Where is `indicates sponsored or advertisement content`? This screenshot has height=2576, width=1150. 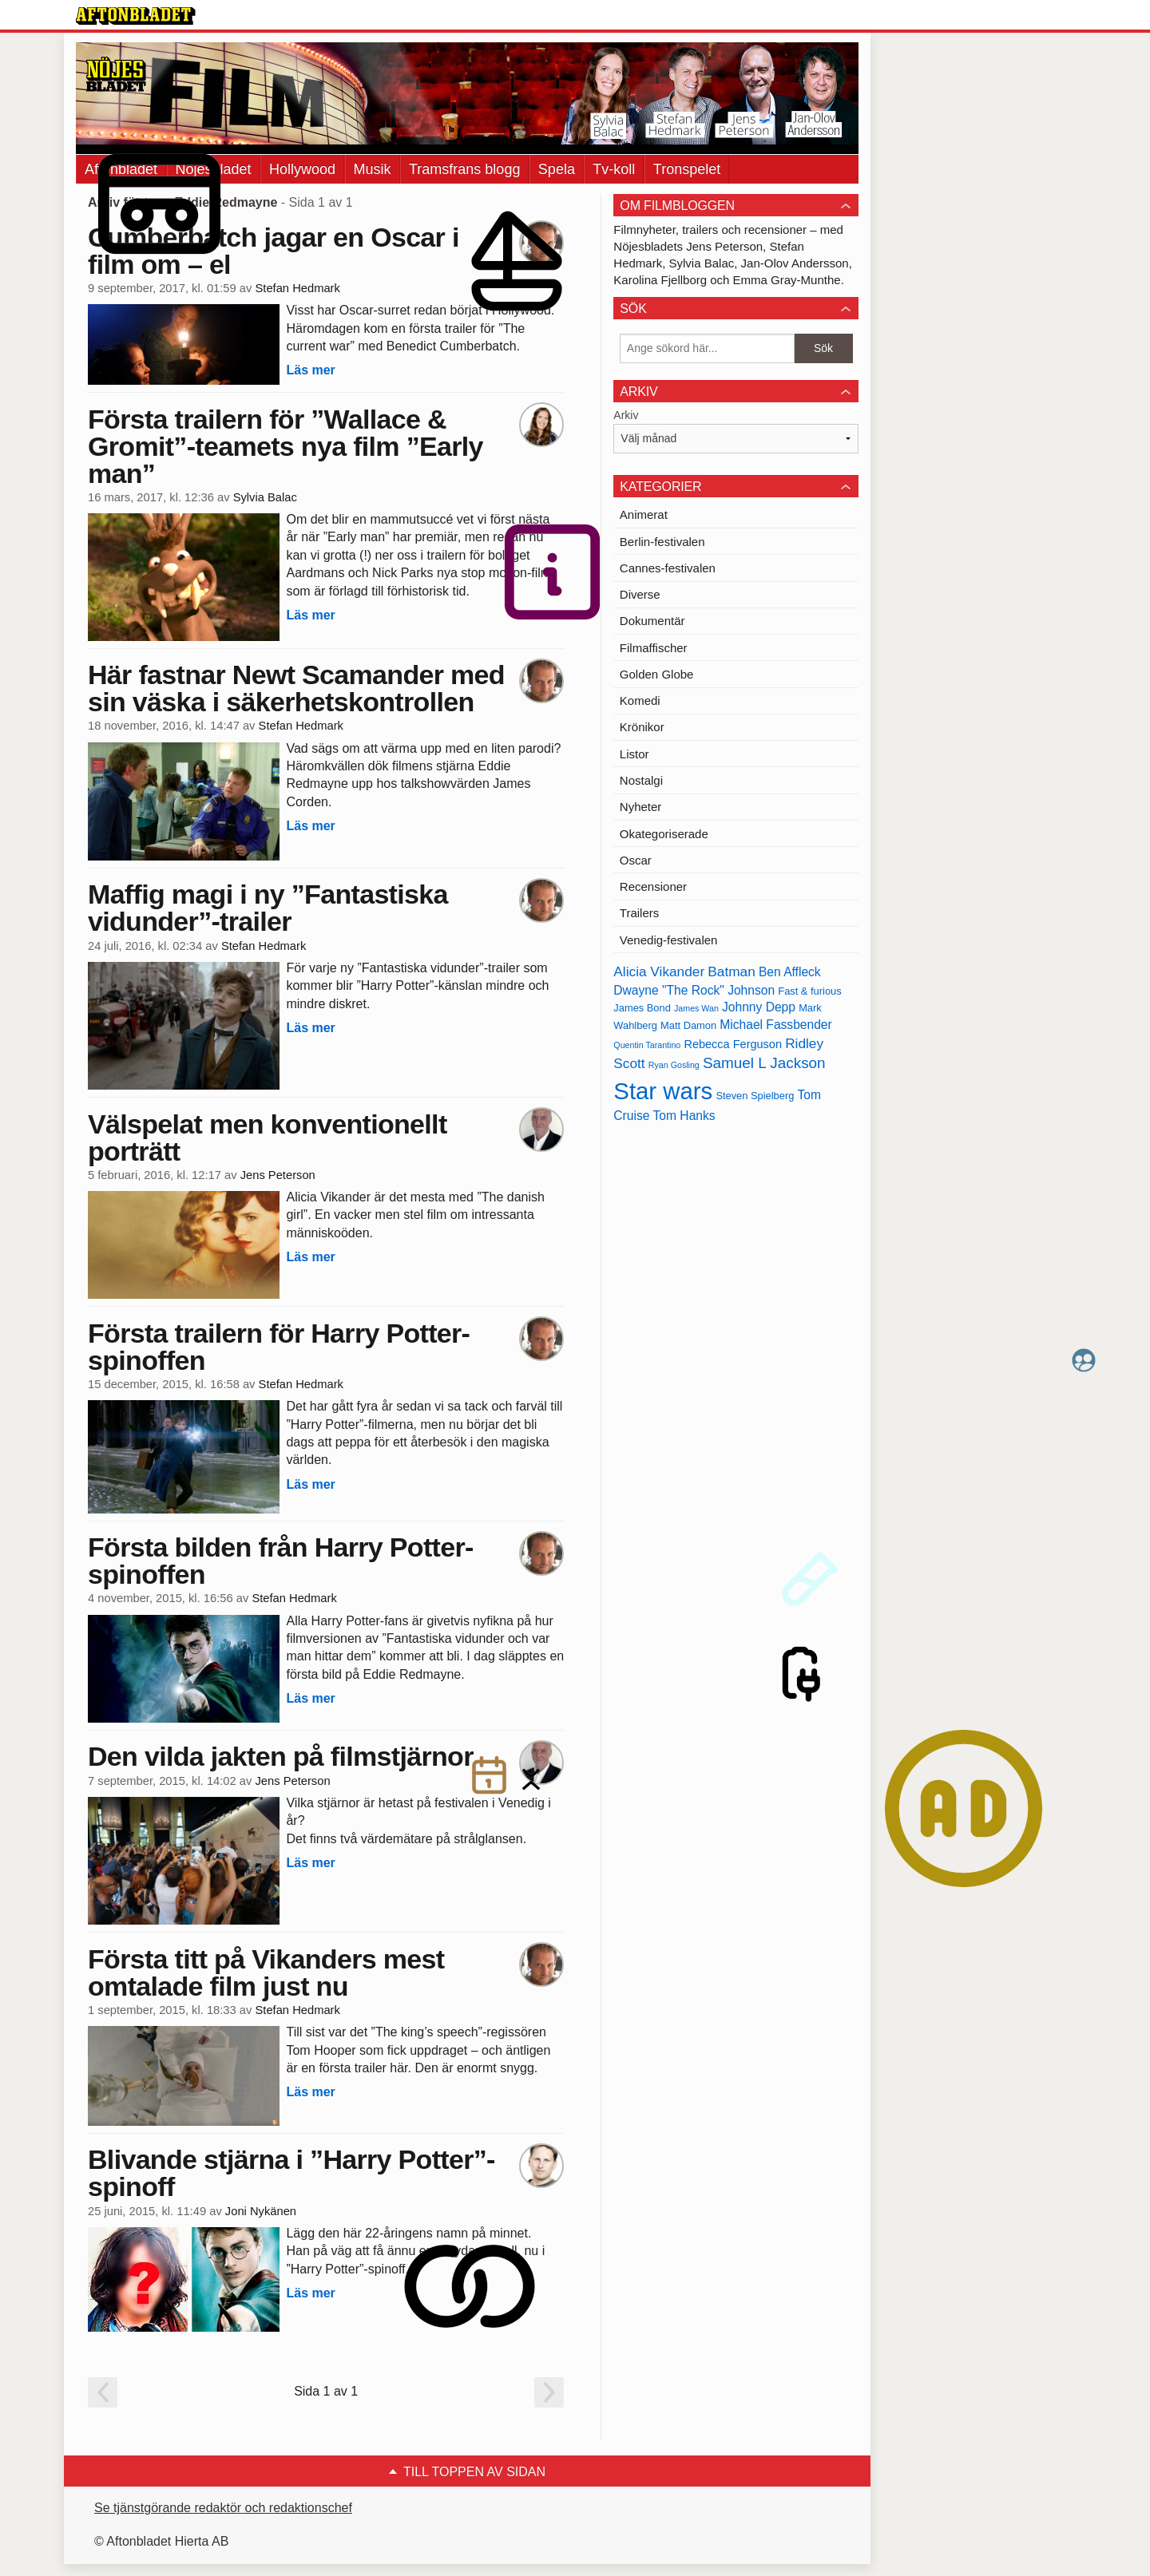 indicates sponsored or advertisement content is located at coordinates (963, 1808).